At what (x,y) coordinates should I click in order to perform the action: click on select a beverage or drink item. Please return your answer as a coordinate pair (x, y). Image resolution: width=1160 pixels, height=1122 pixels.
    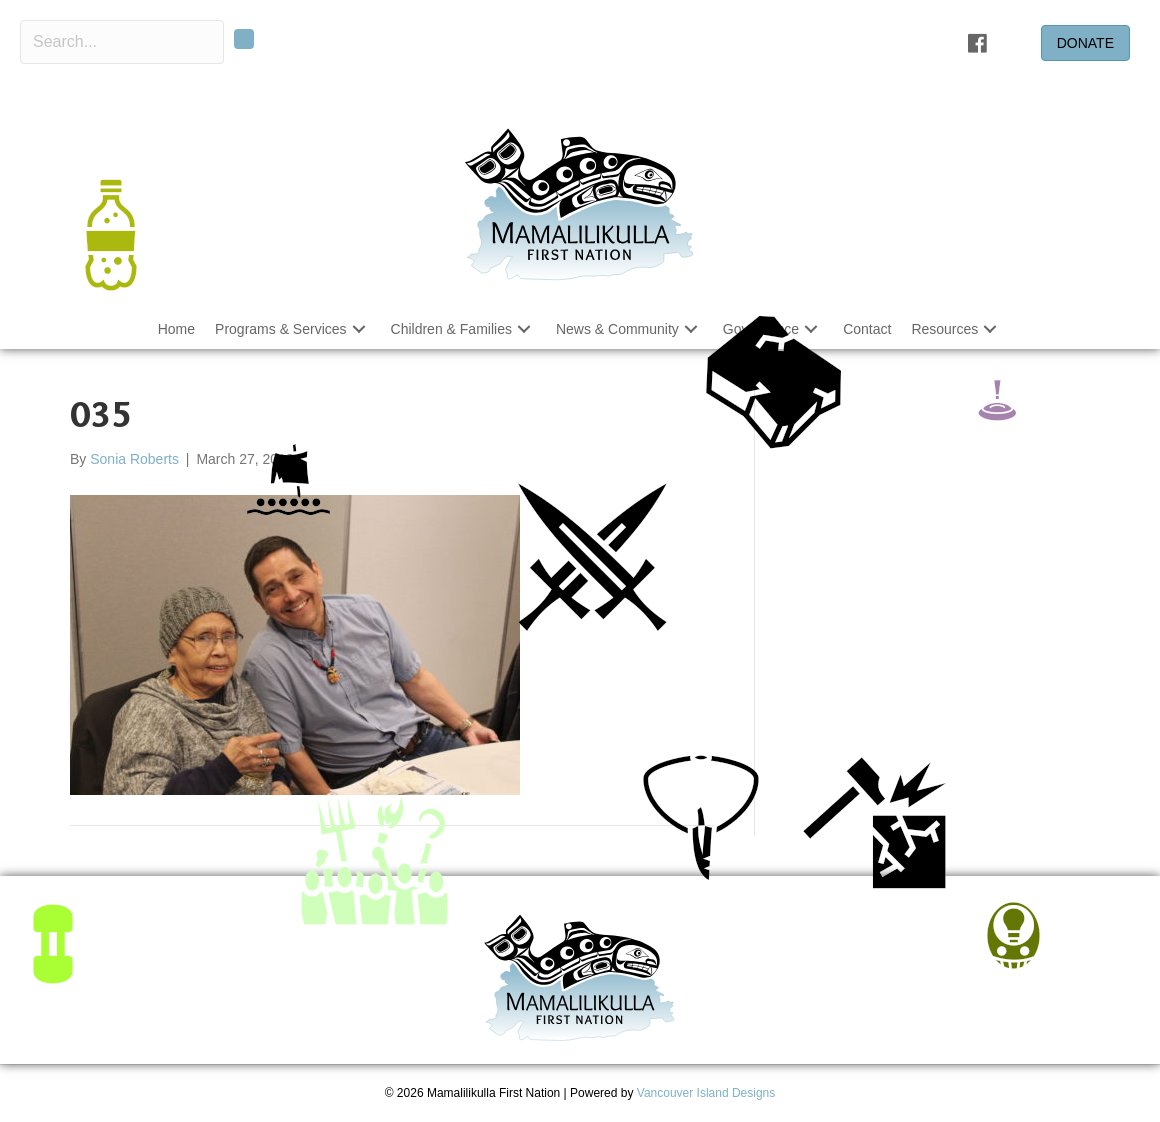
    Looking at the image, I should click on (111, 235).